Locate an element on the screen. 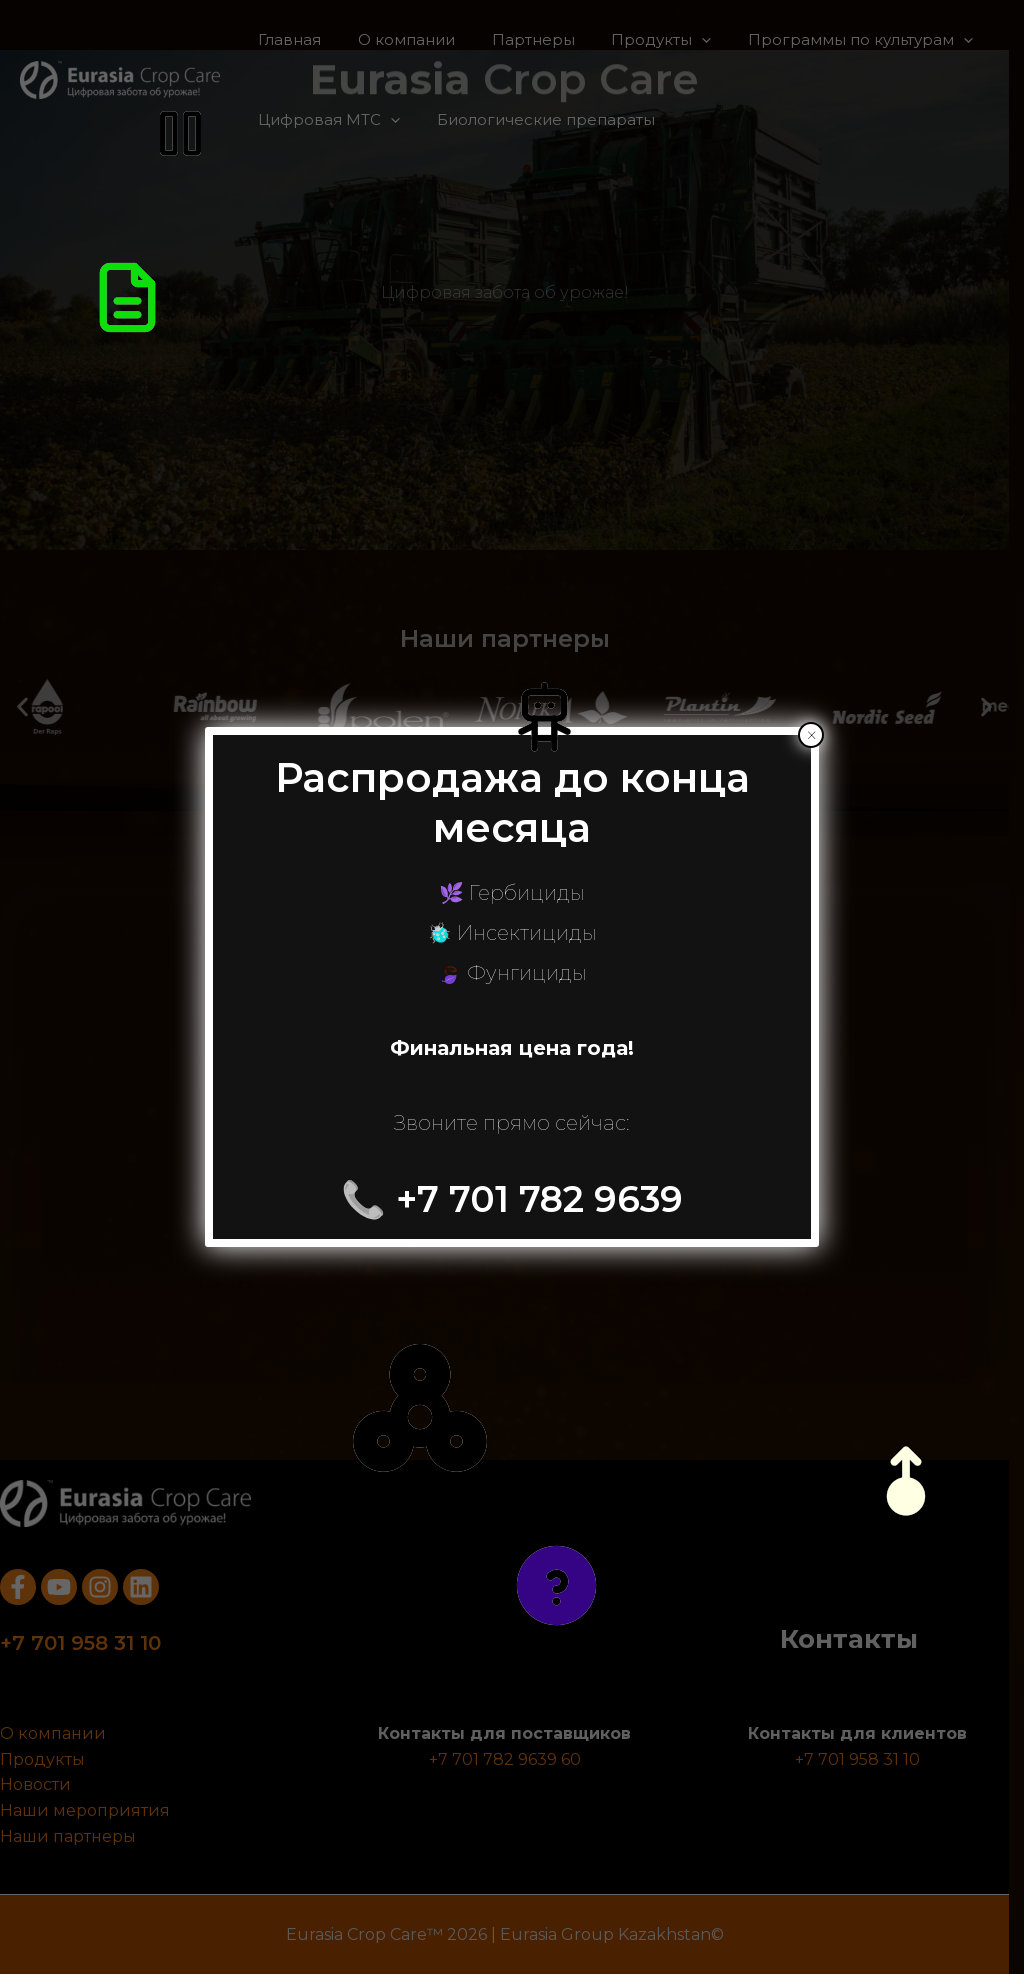 This screenshot has width=1024, height=1974. pause media playback is located at coordinates (180, 133).